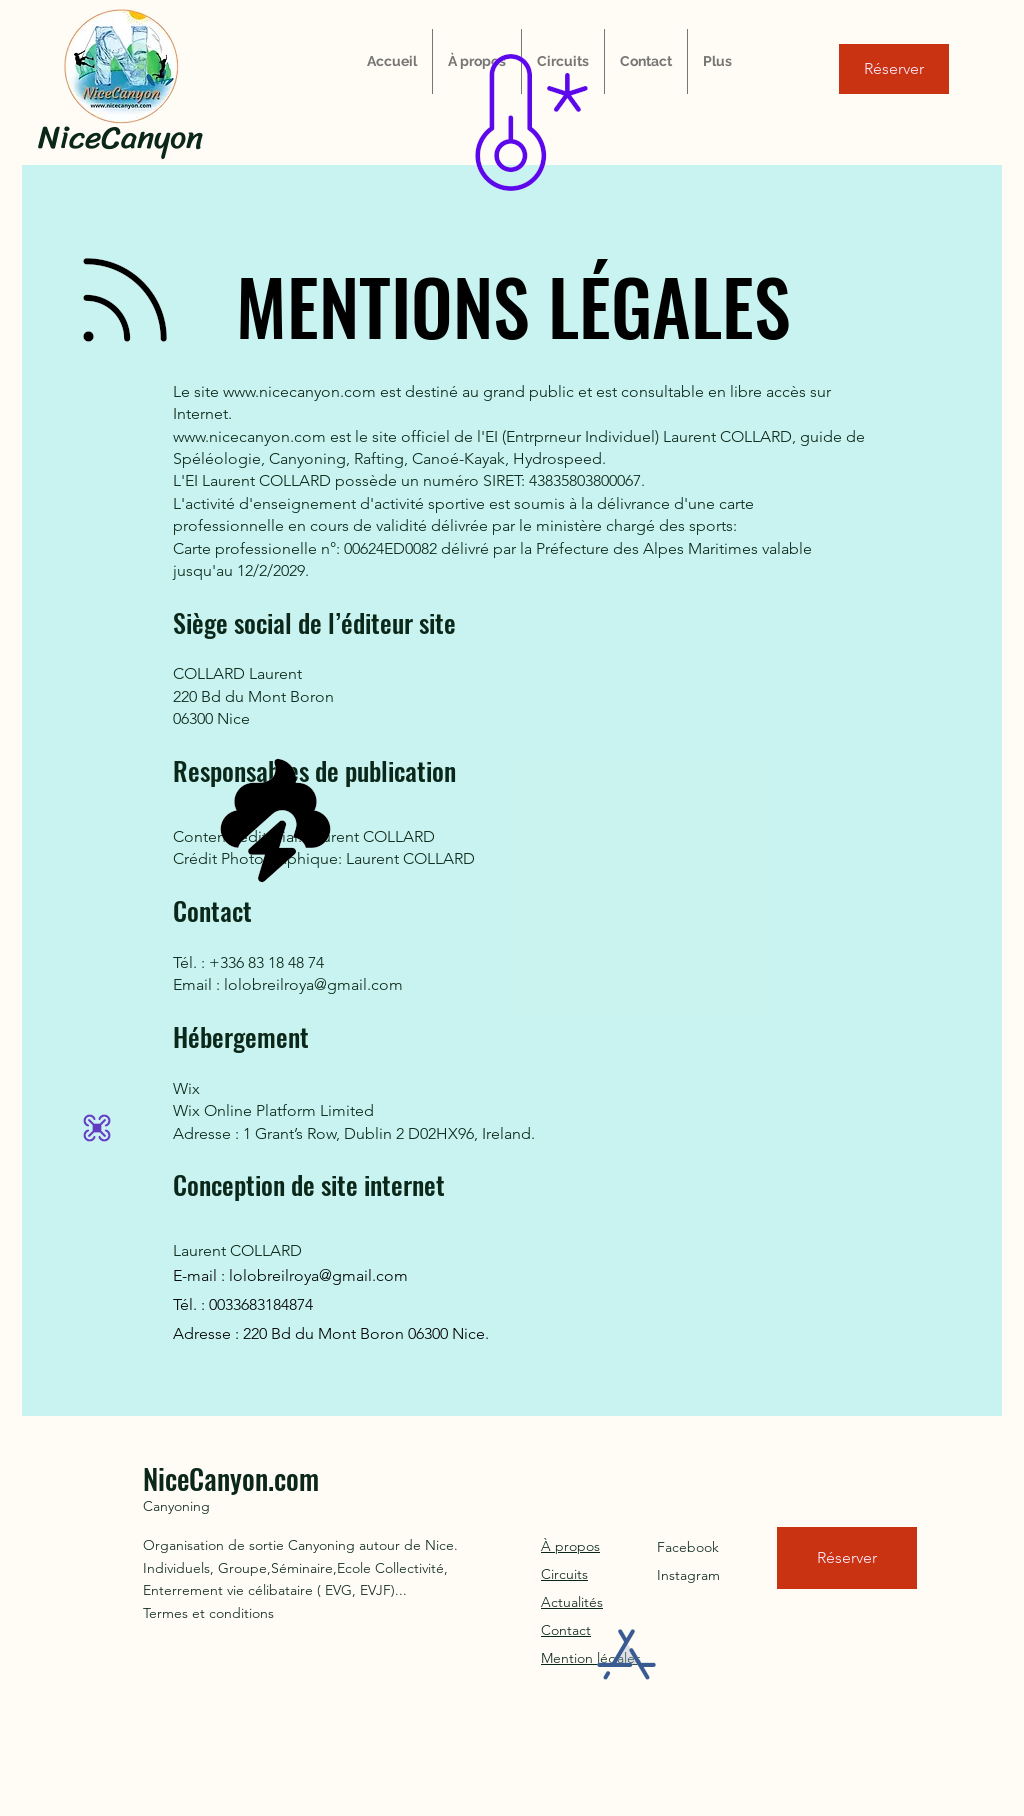  Describe the element at coordinates (275, 820) in the screenshot. I see `indicates a system error or crash` at that location.